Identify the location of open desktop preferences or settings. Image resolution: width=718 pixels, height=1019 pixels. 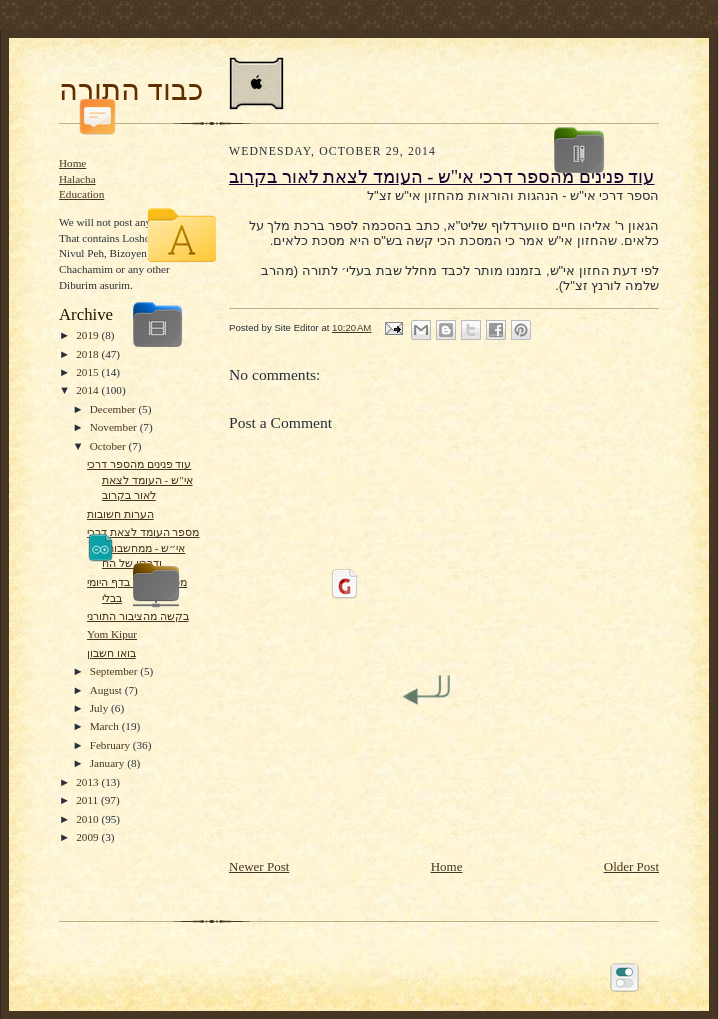
(624, 977).